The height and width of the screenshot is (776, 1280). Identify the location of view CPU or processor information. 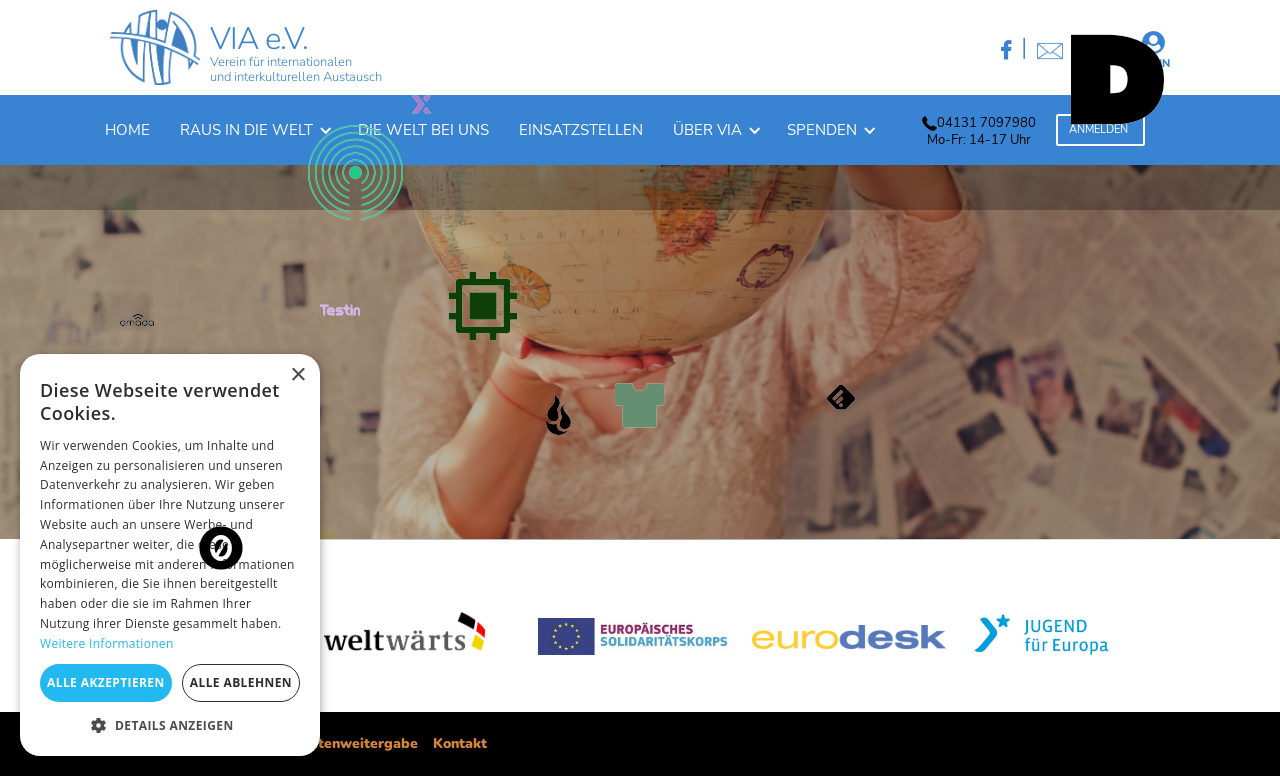
(483, 306).